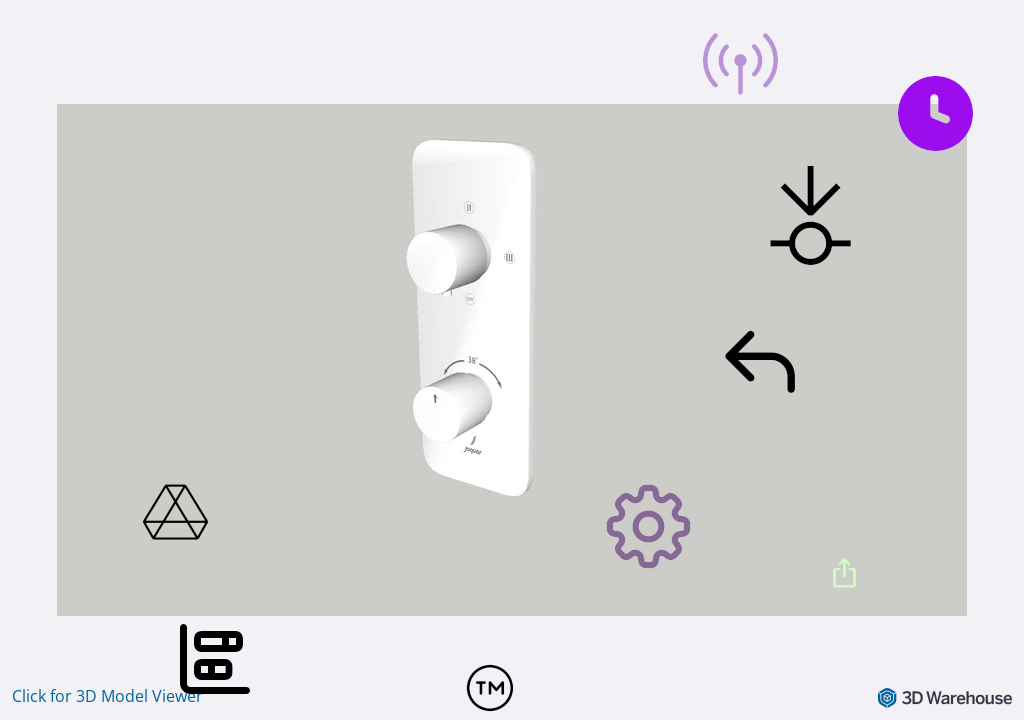  Describe the element at coordinates (759, 362) in the screenshot. I see `reply to a message or comment` at that location.